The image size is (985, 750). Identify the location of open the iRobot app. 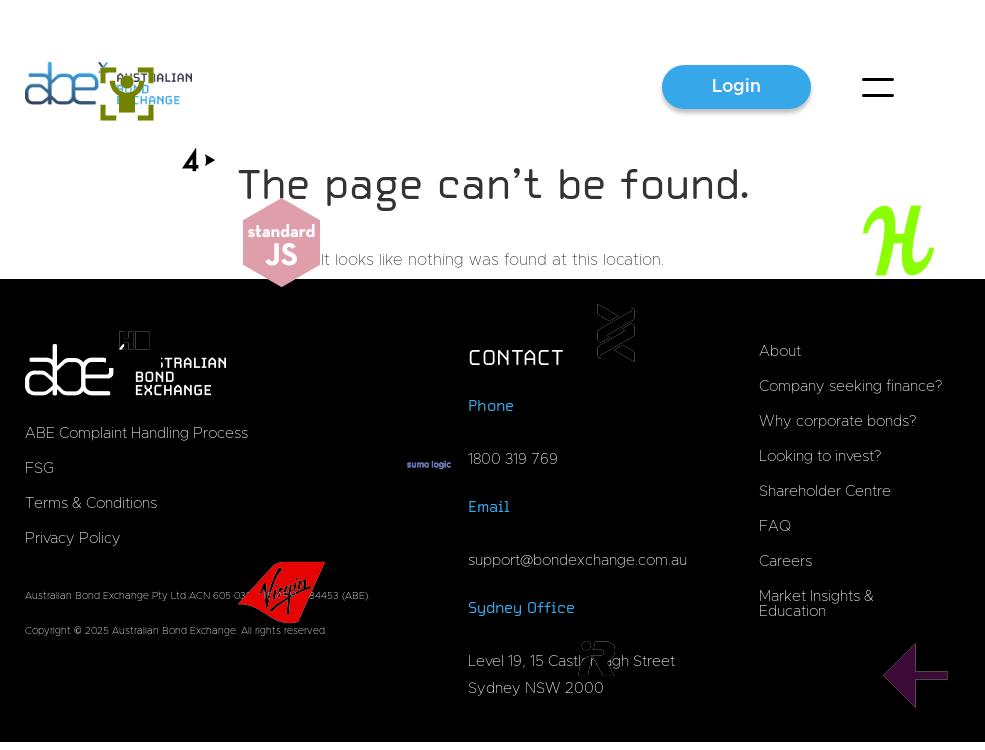
(596, 658).